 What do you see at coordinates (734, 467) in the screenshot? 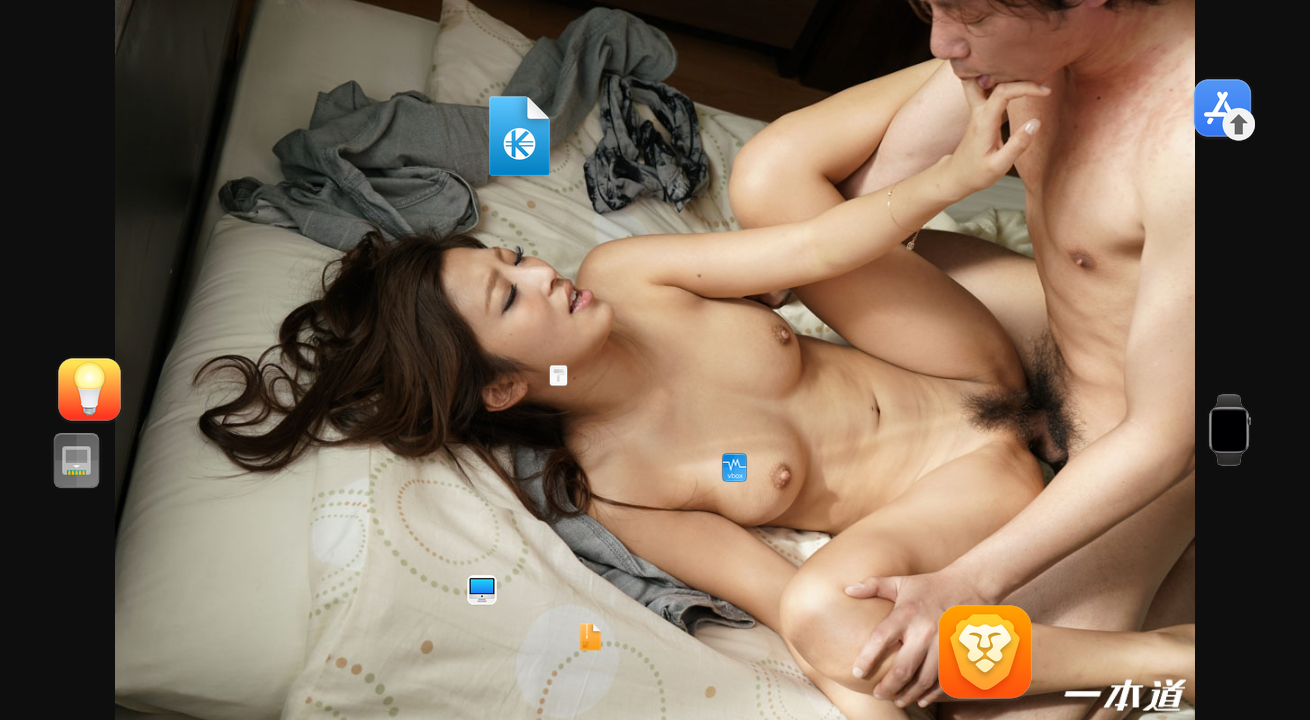
I see `a VirtualBox virtual machine configuration file` at bounding box center [734, 467].